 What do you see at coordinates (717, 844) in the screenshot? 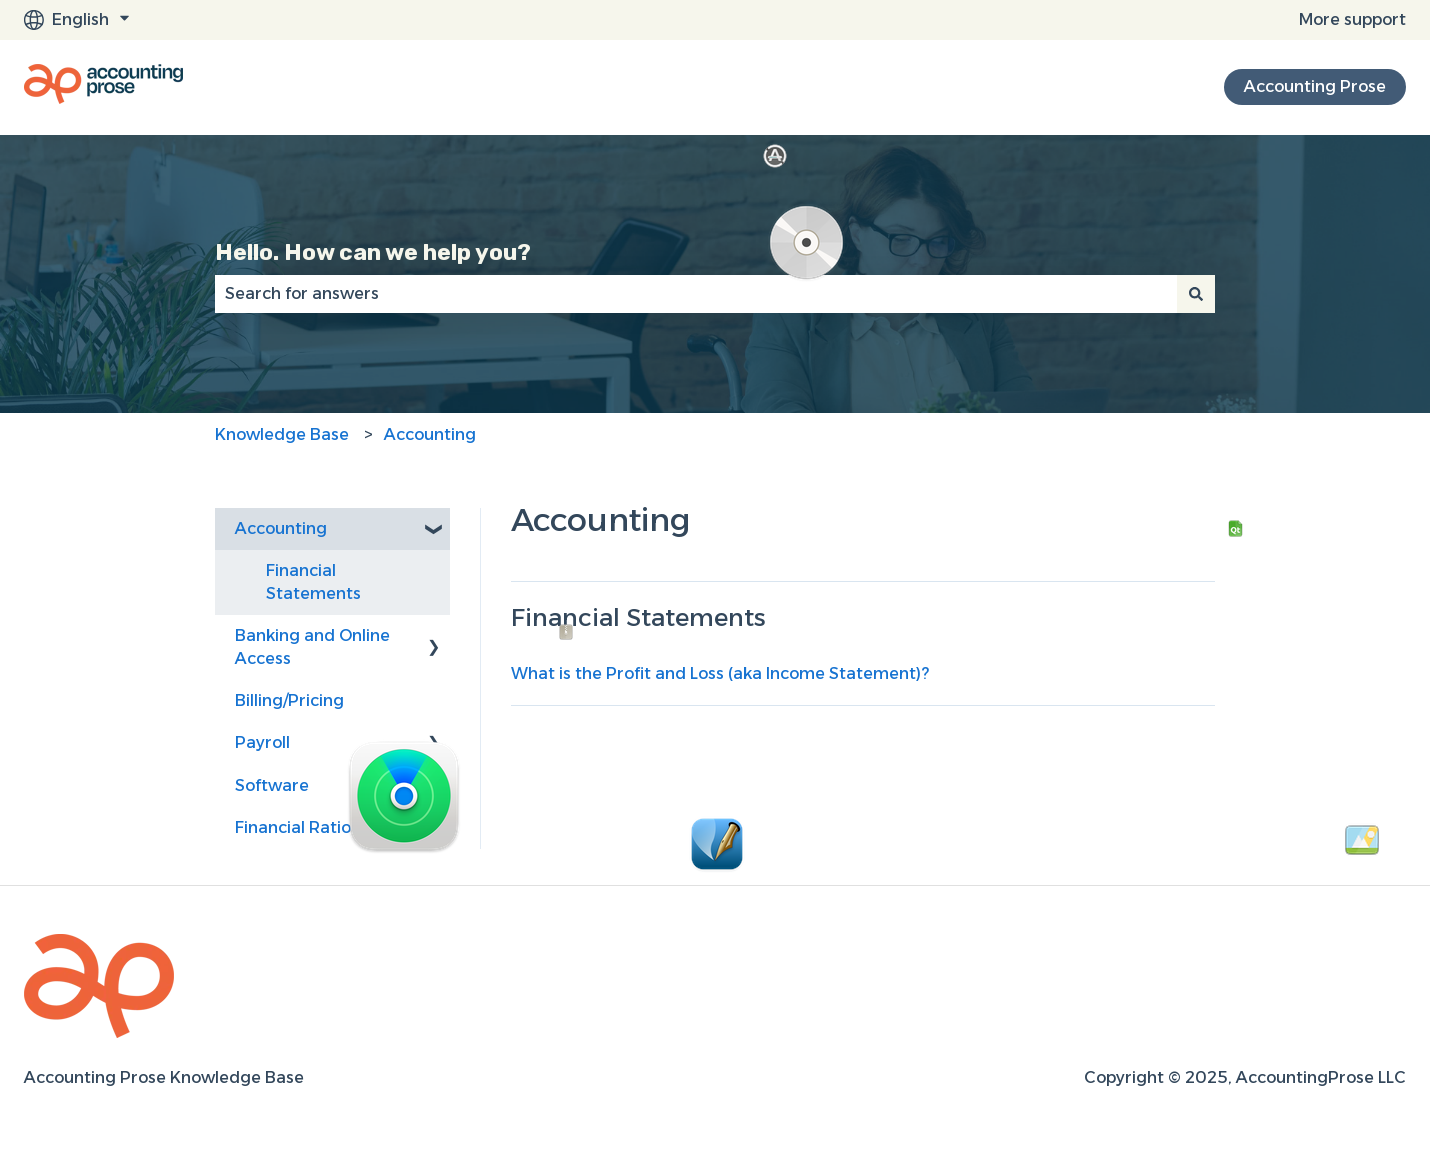
I see `open scribus desktop publishing application` at bounding box center [717, 844].